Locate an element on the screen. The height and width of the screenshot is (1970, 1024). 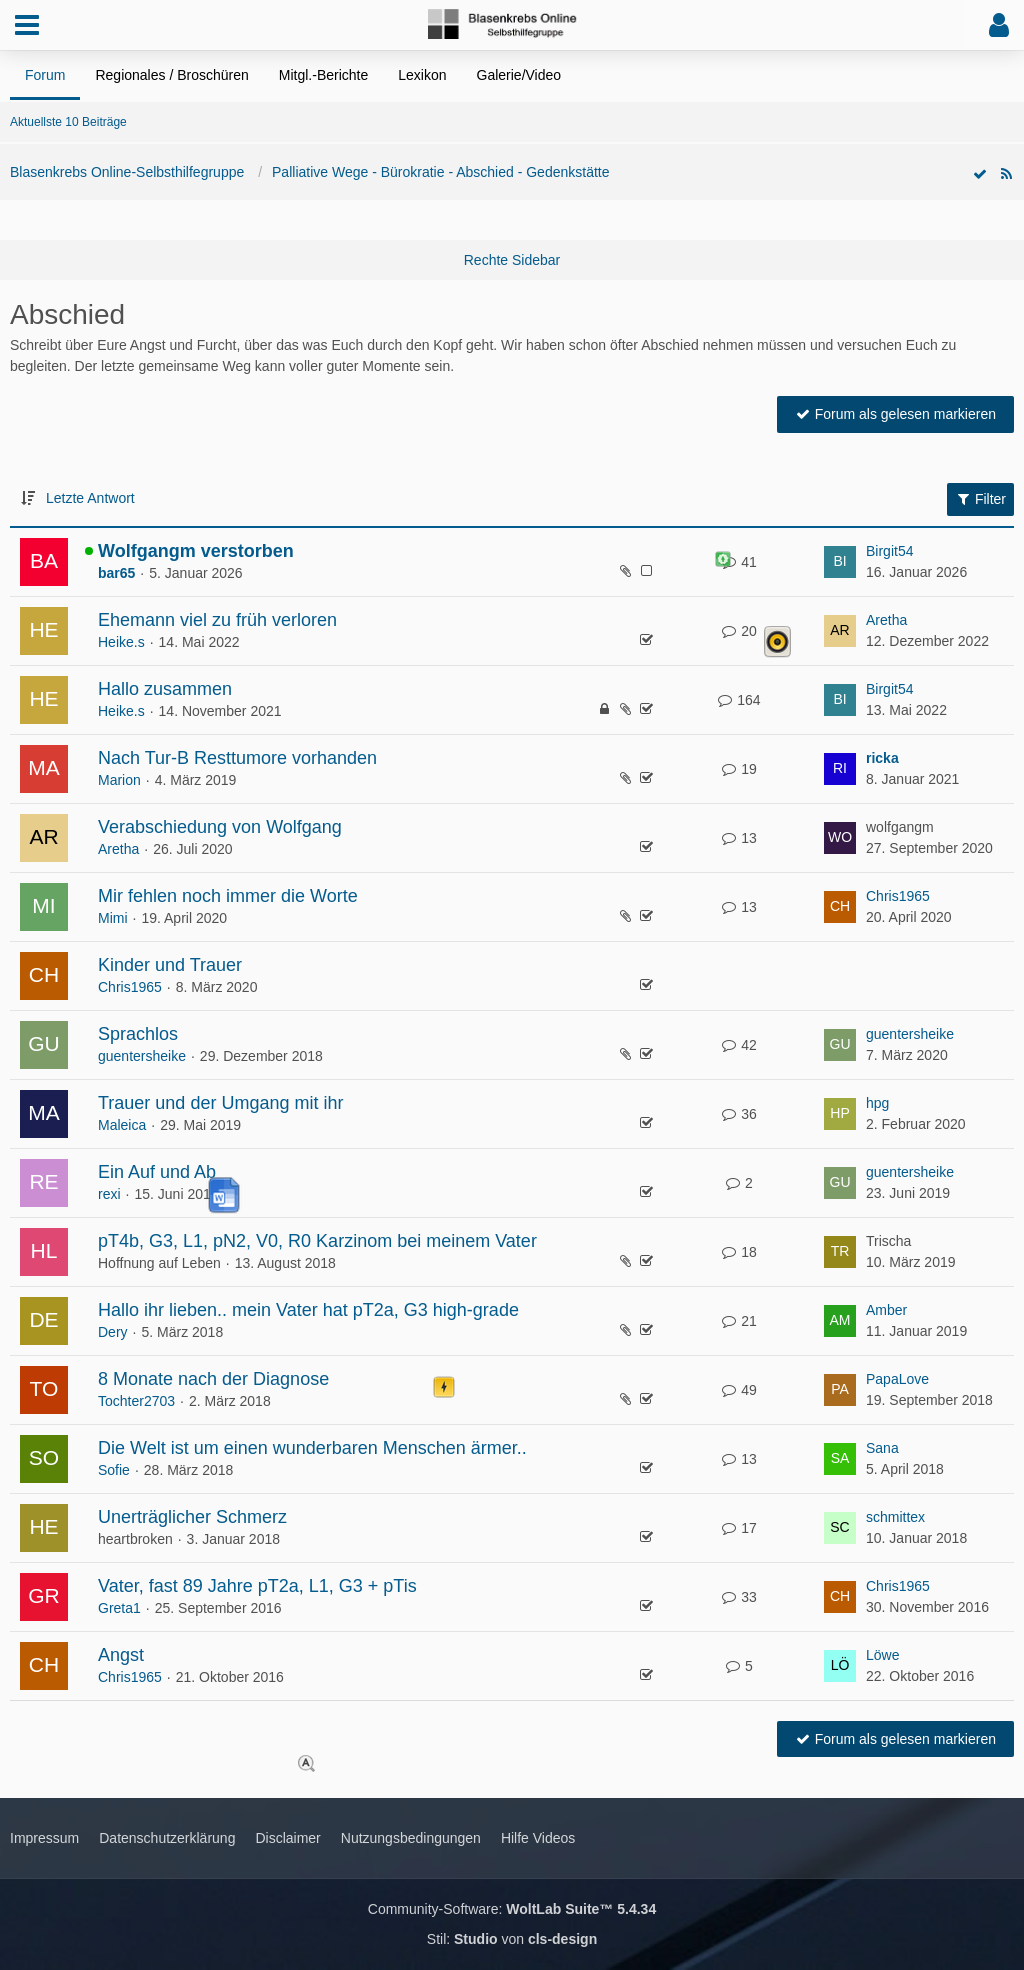
search for files or documents is located at coordinates (306, 1763).